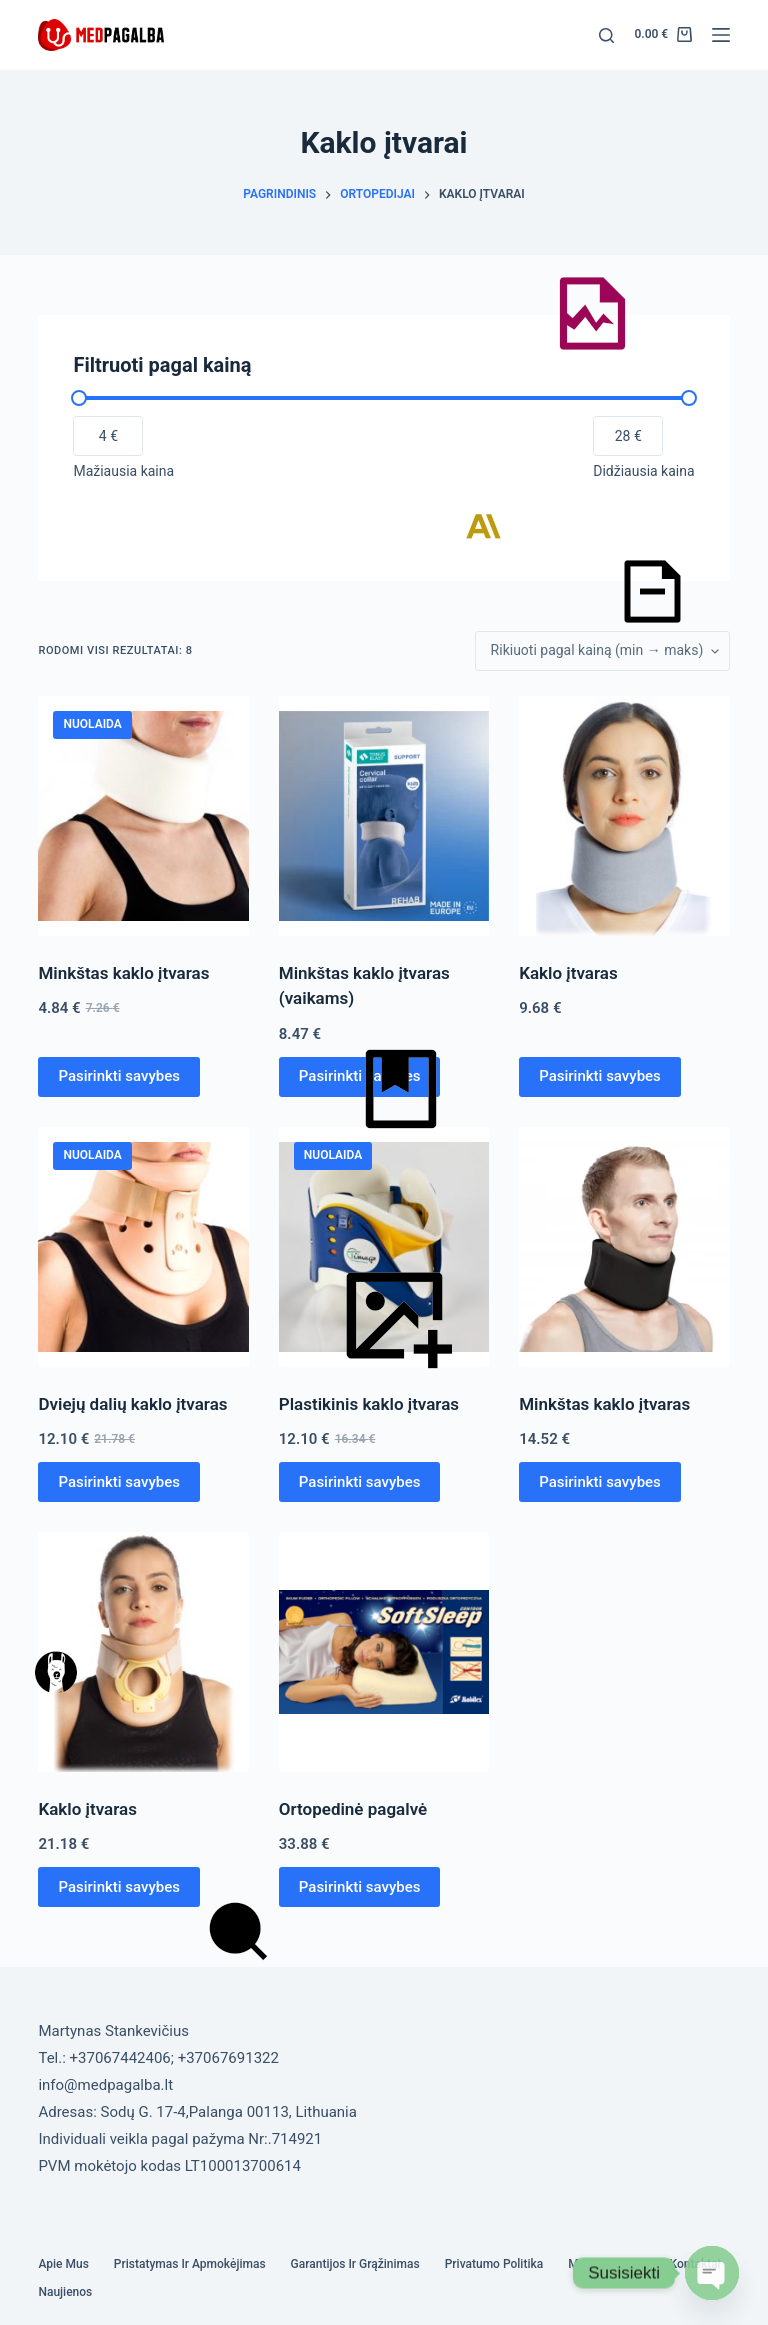 This screenshot has height=2325, width=768. Describe the element at coordinates (394, 1315) in the screenshot. I see `add a new image or photo` at that location.